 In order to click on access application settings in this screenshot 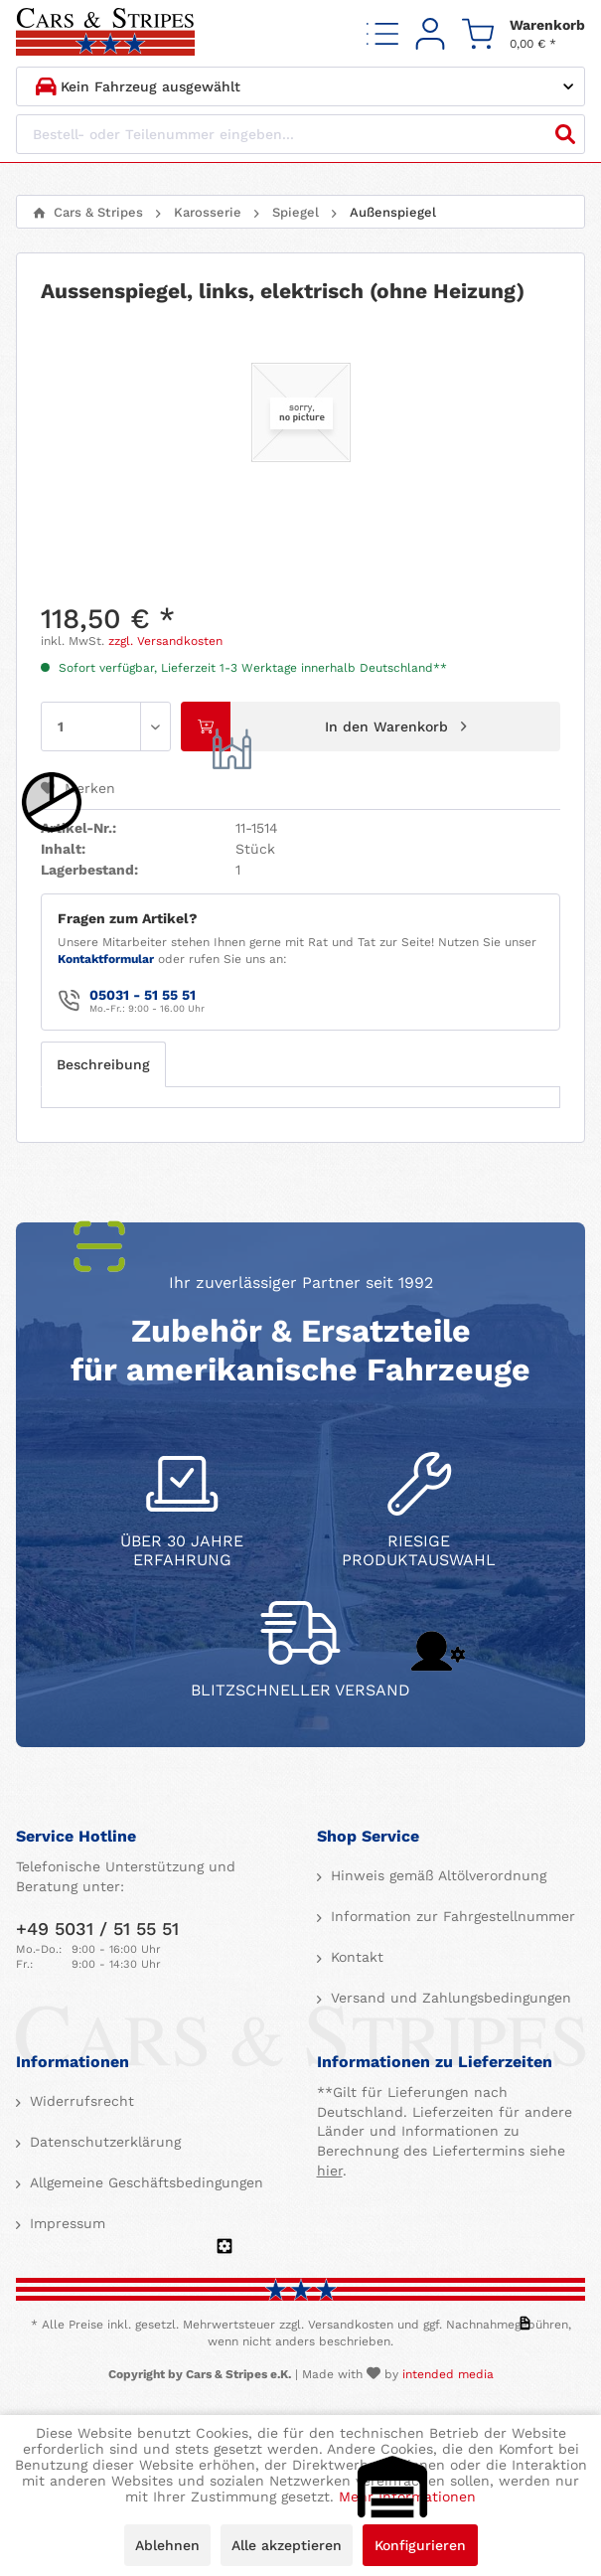, I will do `click(225, 2246)`.